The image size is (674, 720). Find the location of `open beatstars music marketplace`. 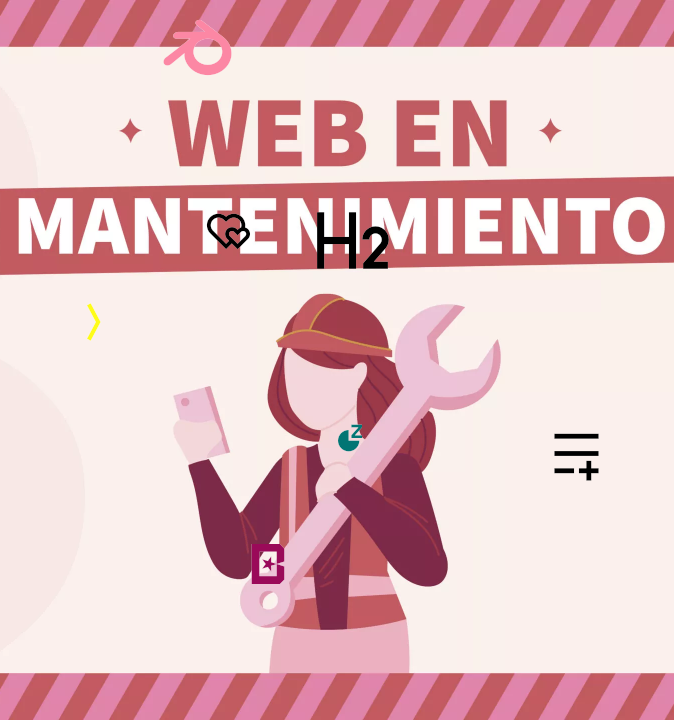

open beatstars music marketplace is located at coordinates (268, 564).